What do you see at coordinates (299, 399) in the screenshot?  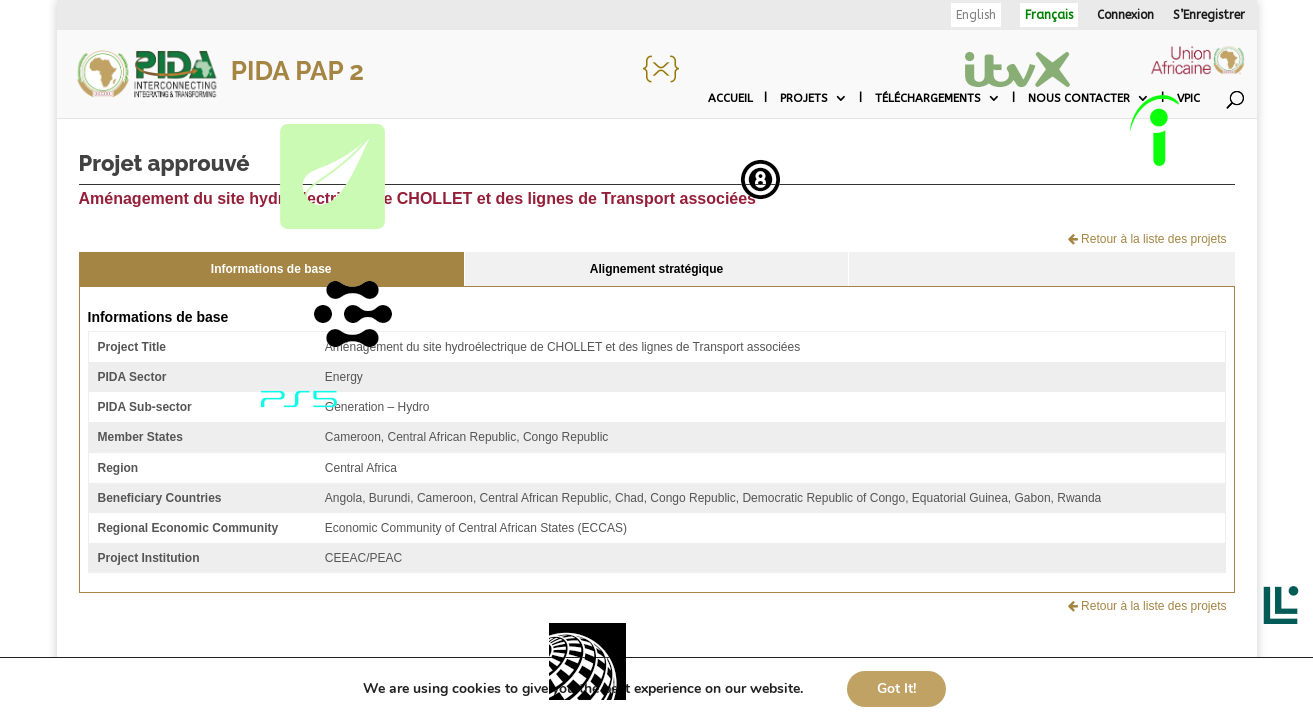 I see `PlayStation 5 brand logo` at bounding box center [299, 399].